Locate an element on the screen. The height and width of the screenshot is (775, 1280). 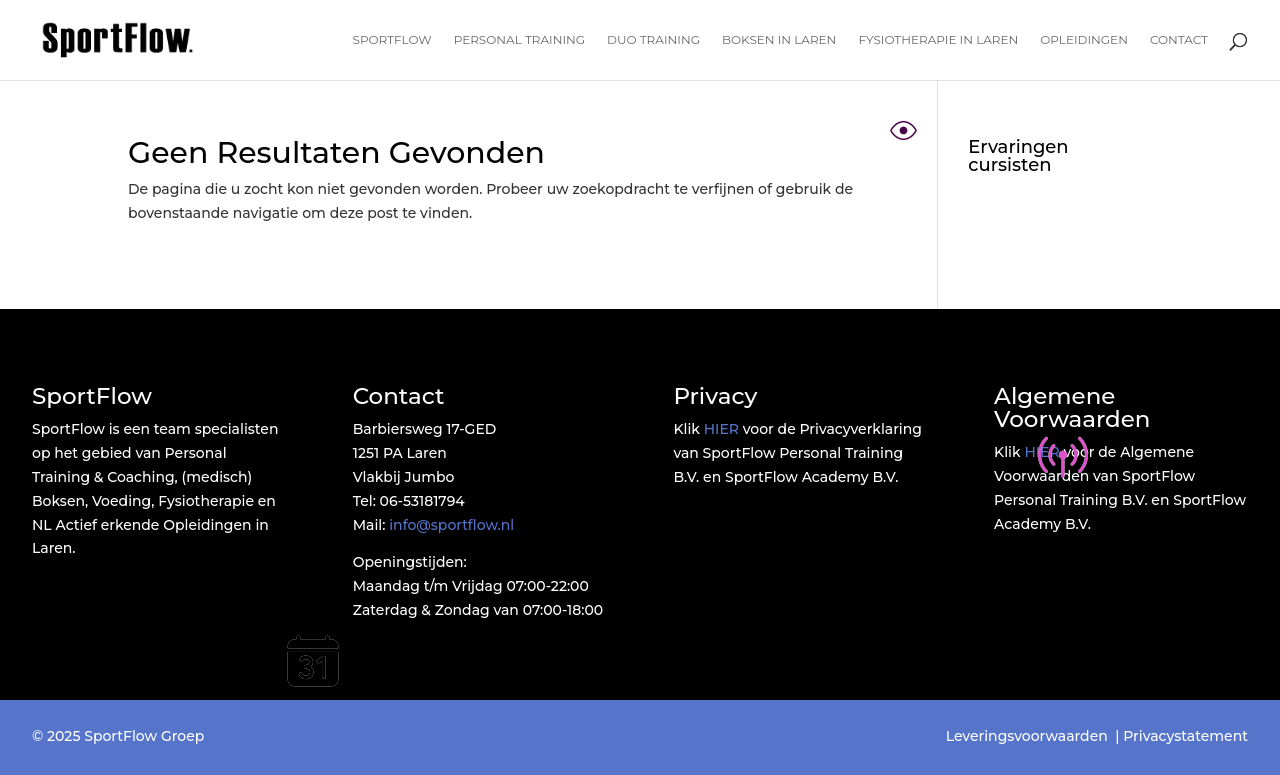
start a live broadcast or stream is located at coordinates (1063, 457).